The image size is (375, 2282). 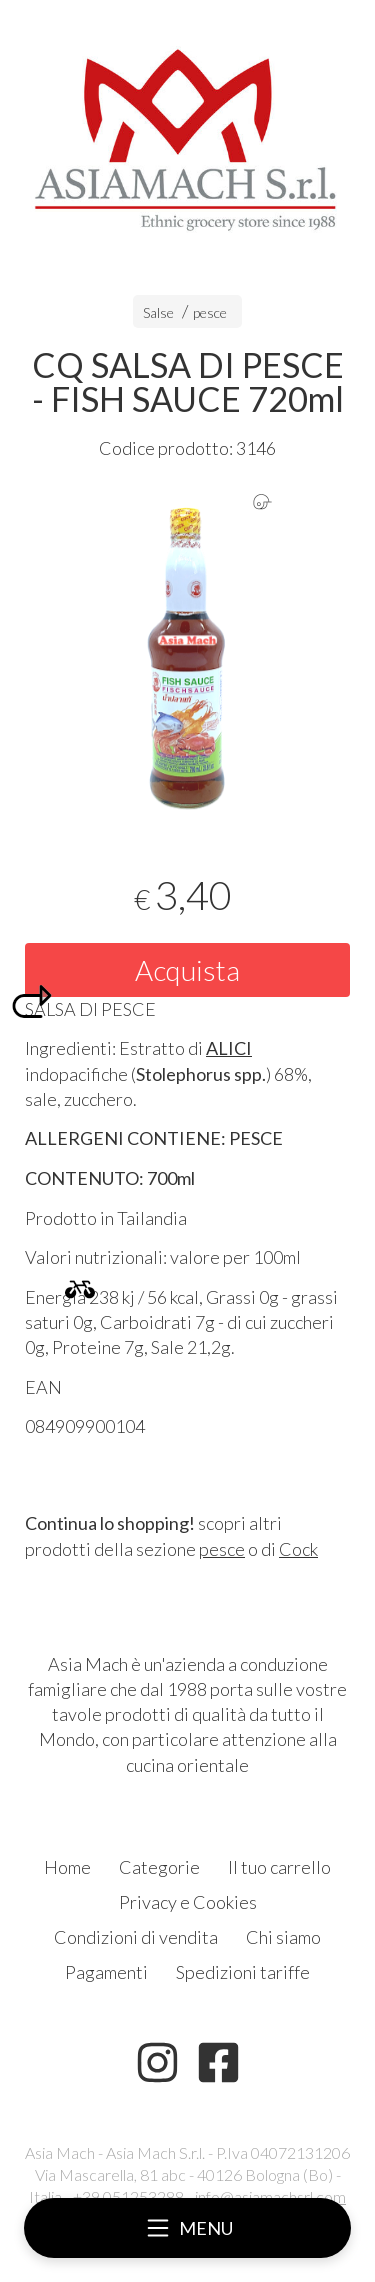 I want to click on redo last action, so click(x=32, y=1003).